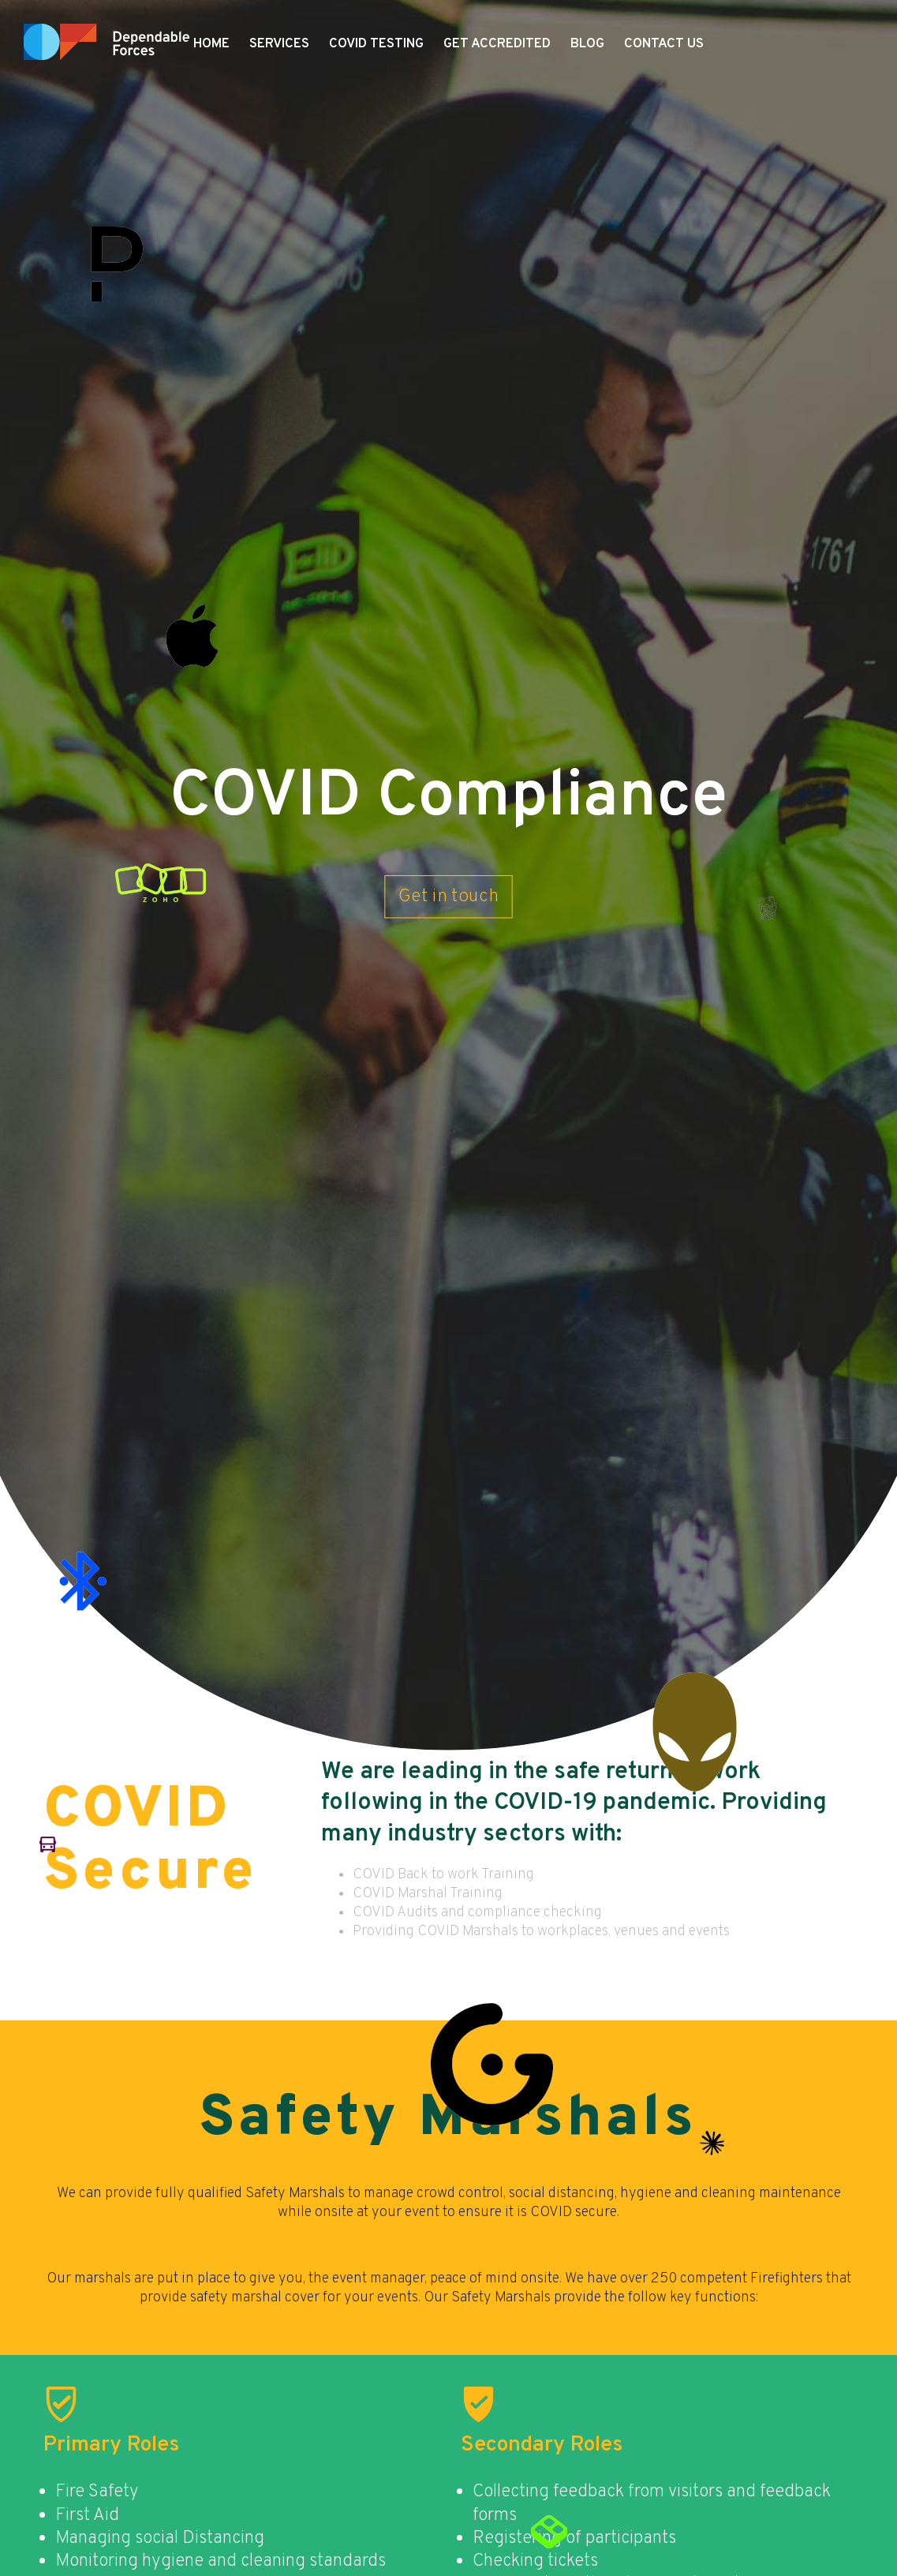 The width and height of the screenshot is (897, 2576). What do you see at coordinates (117, 264) in the screenshot?
I see `open PagerDuty incident management app` at bounding box center [117, 264].